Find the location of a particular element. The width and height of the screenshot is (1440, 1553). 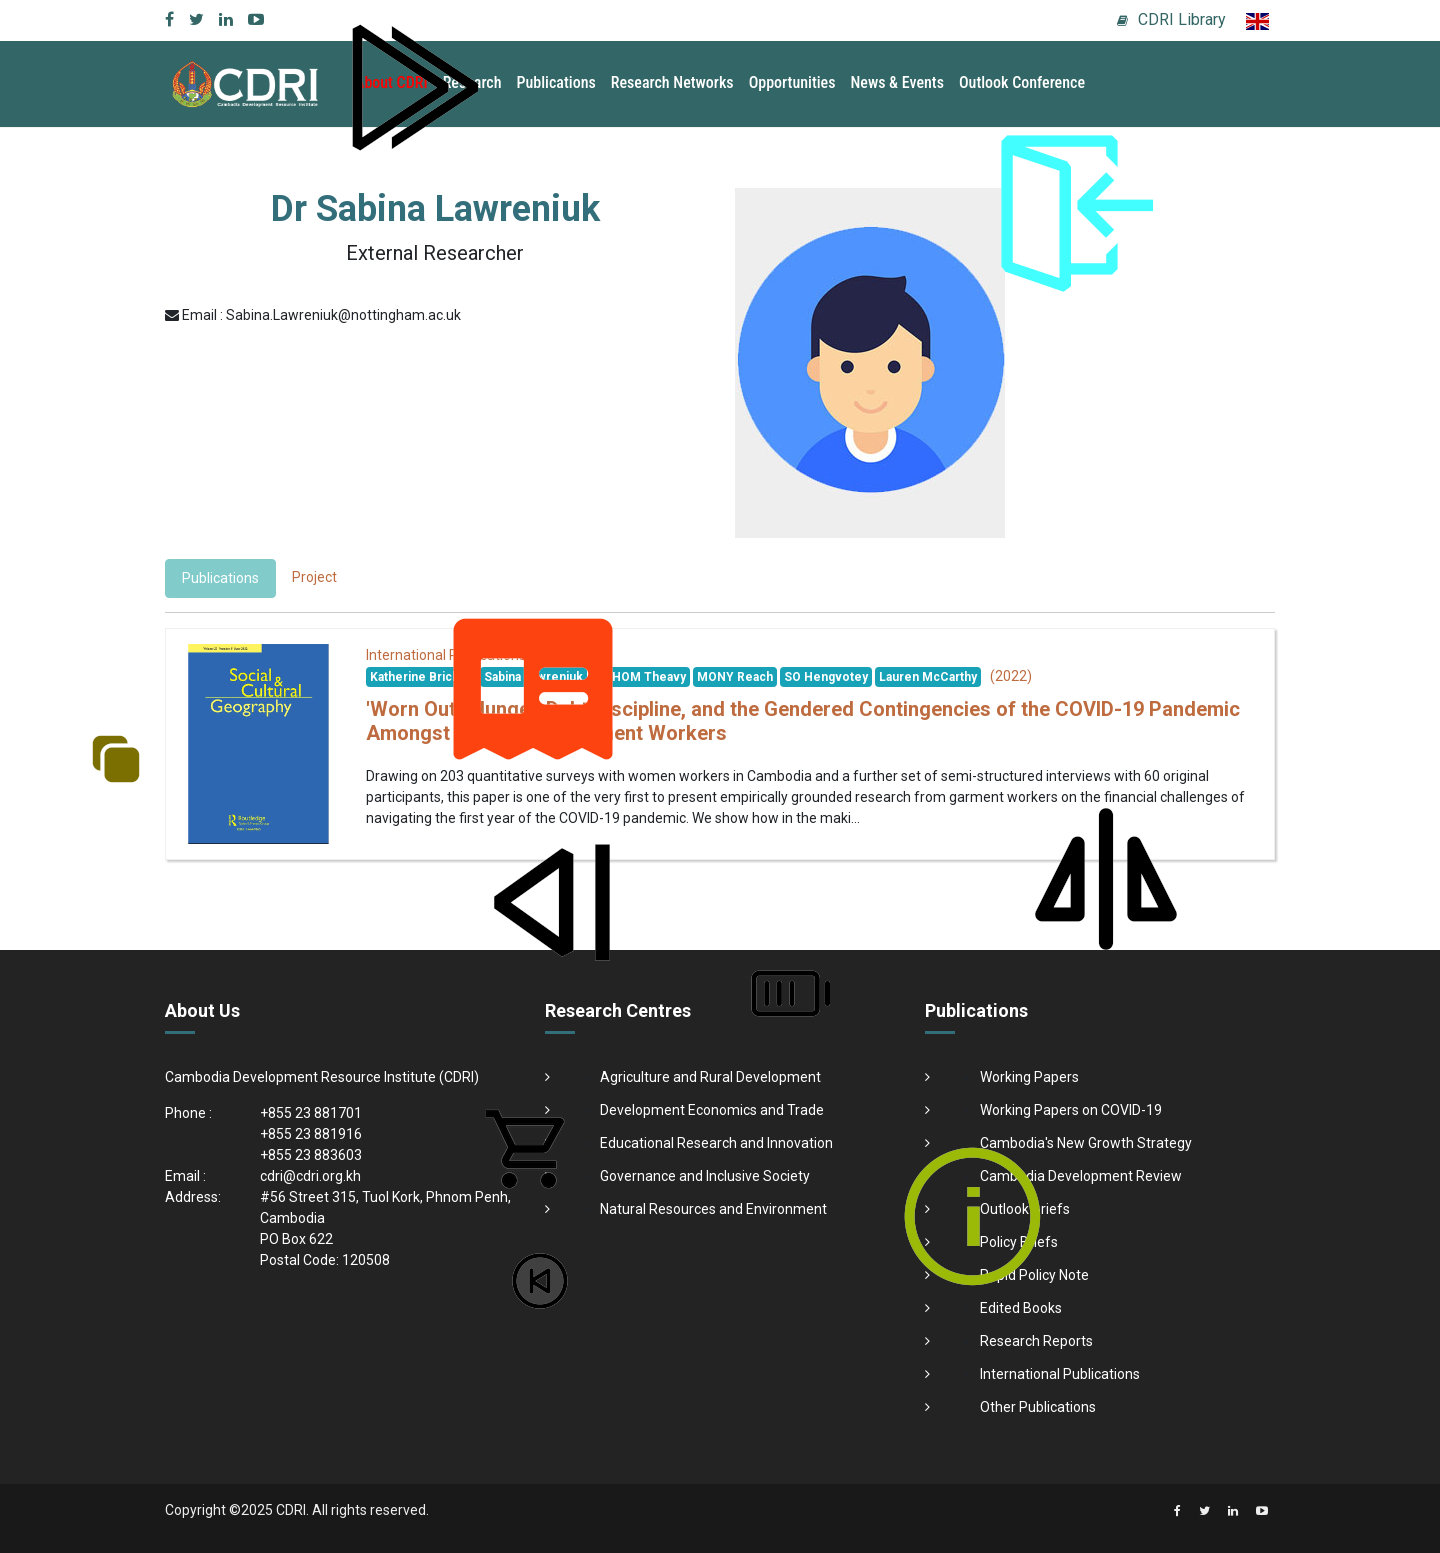

copy to clipboard is located at coordinates (116, 759).